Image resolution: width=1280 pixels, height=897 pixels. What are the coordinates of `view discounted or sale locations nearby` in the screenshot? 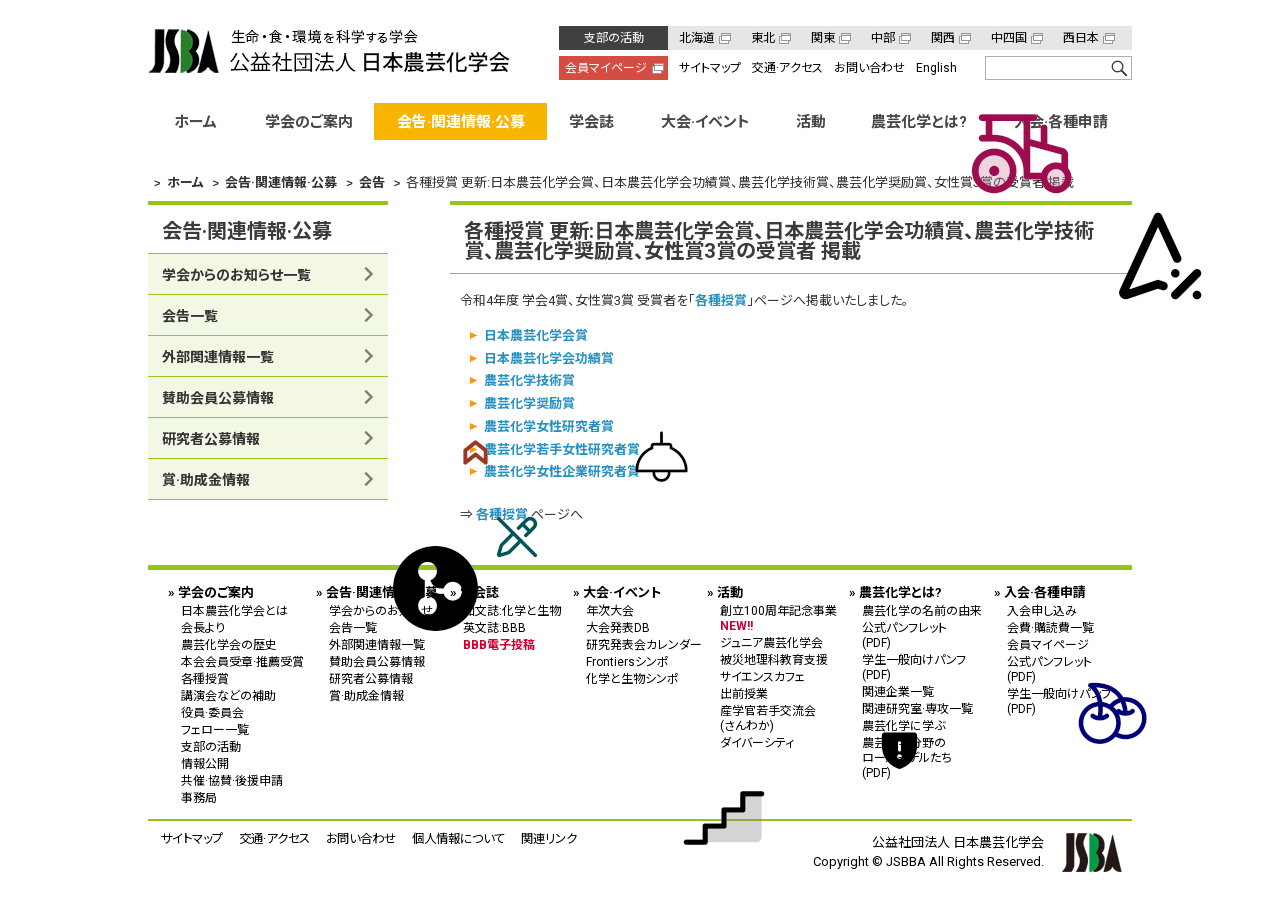 It's located at (1158, 256).